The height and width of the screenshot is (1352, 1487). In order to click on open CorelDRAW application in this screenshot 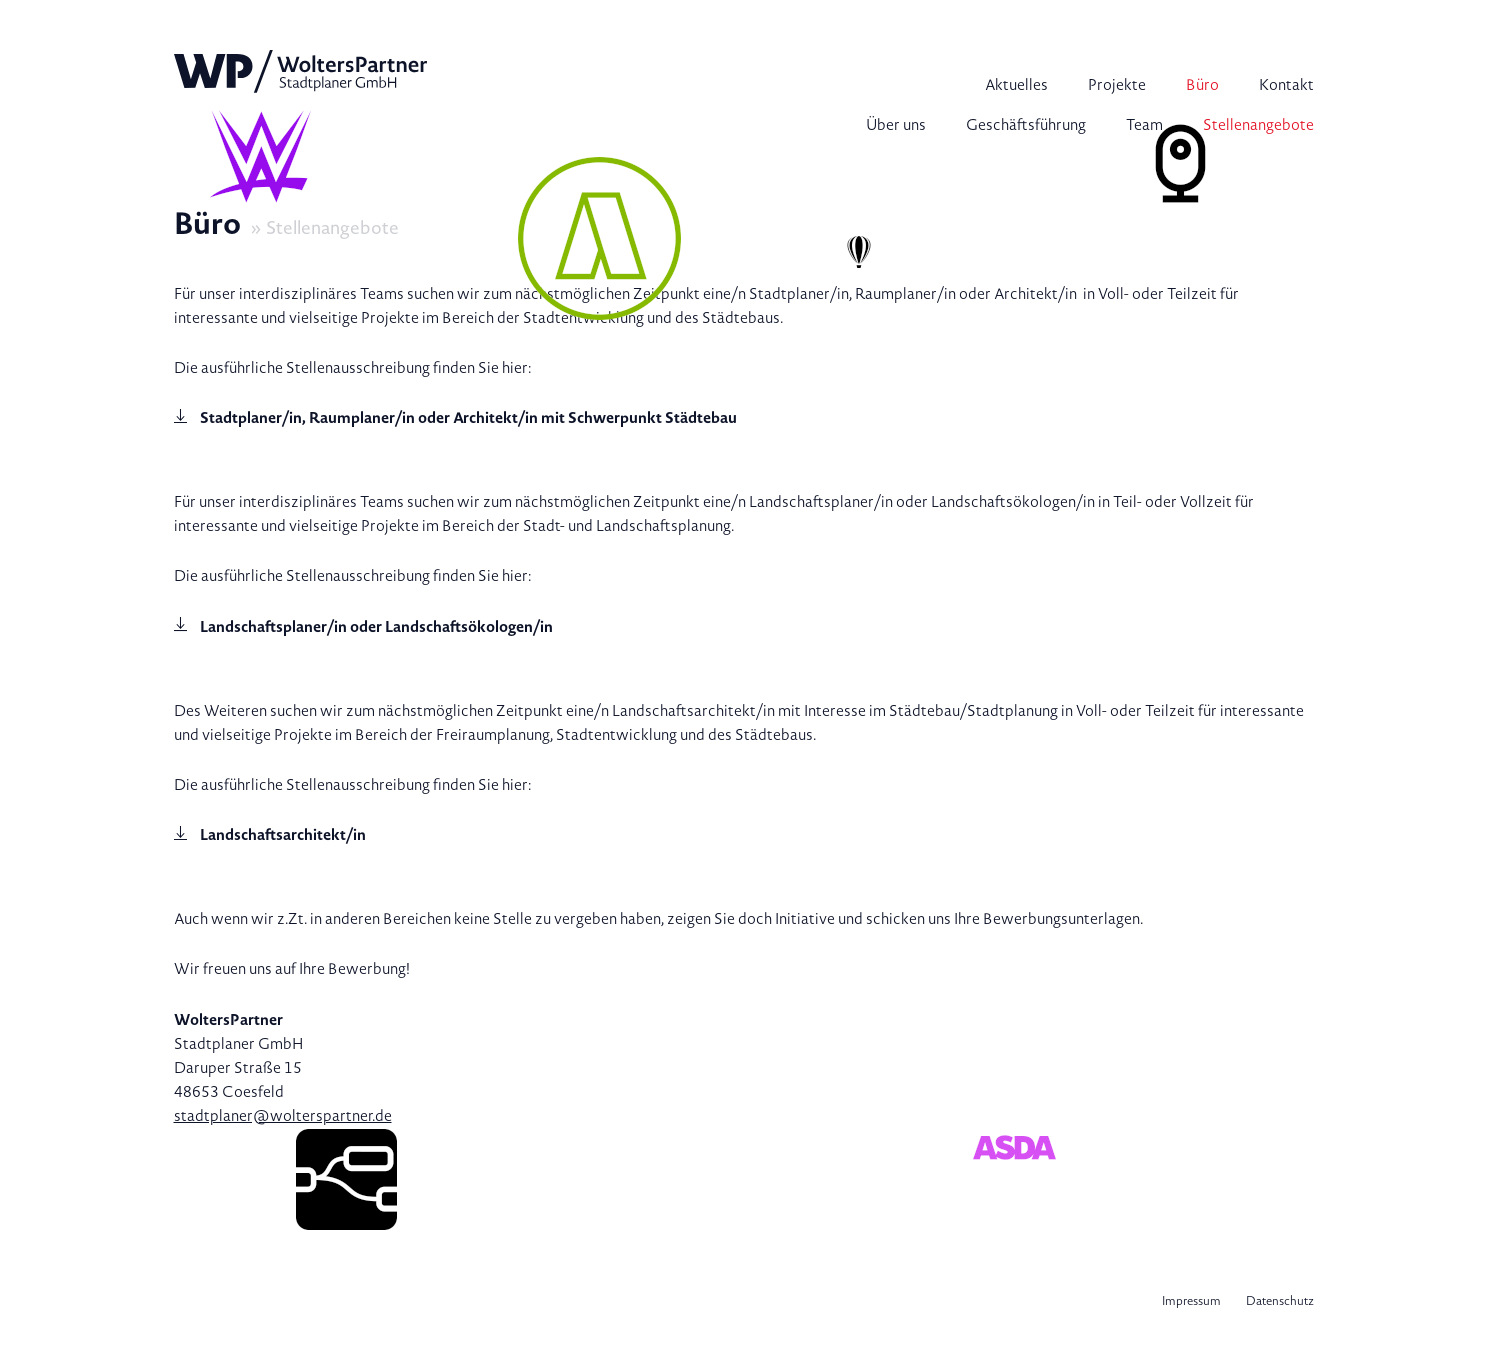, I will do `click(859, 252)`.